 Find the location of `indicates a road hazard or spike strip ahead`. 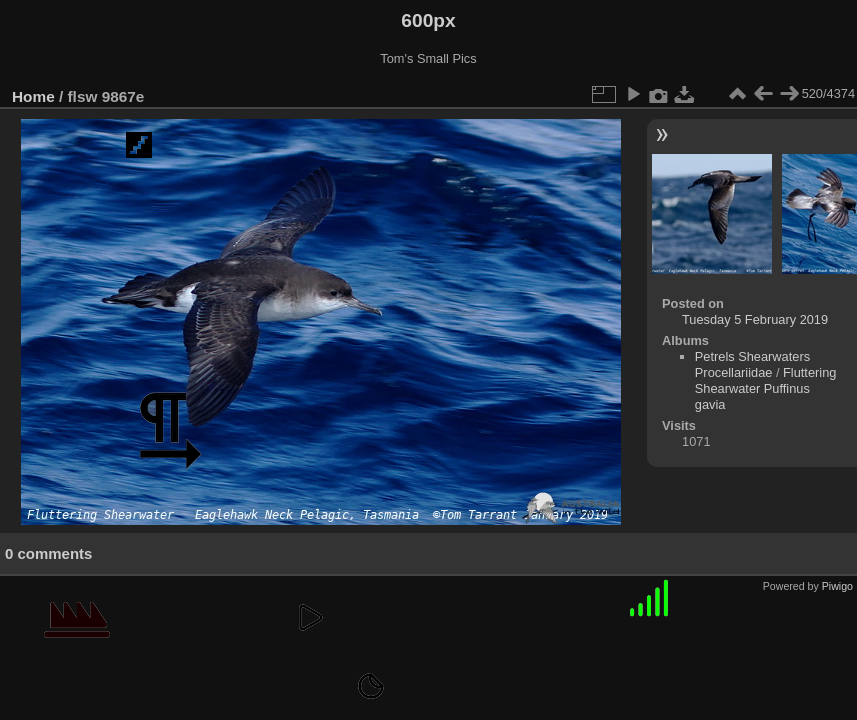

indicates a road hazard or spike strip ahead is located at coordinates (77, 618).